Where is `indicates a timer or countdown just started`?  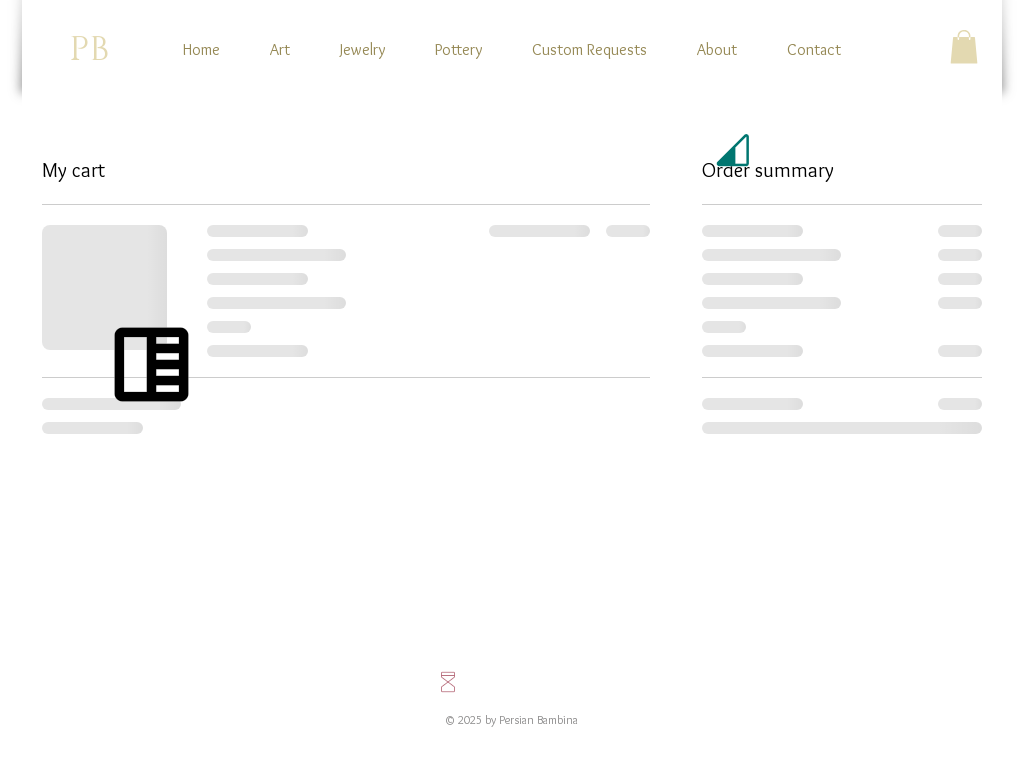
indicates a timer or countdown just started is located at coordinates (448, 682).